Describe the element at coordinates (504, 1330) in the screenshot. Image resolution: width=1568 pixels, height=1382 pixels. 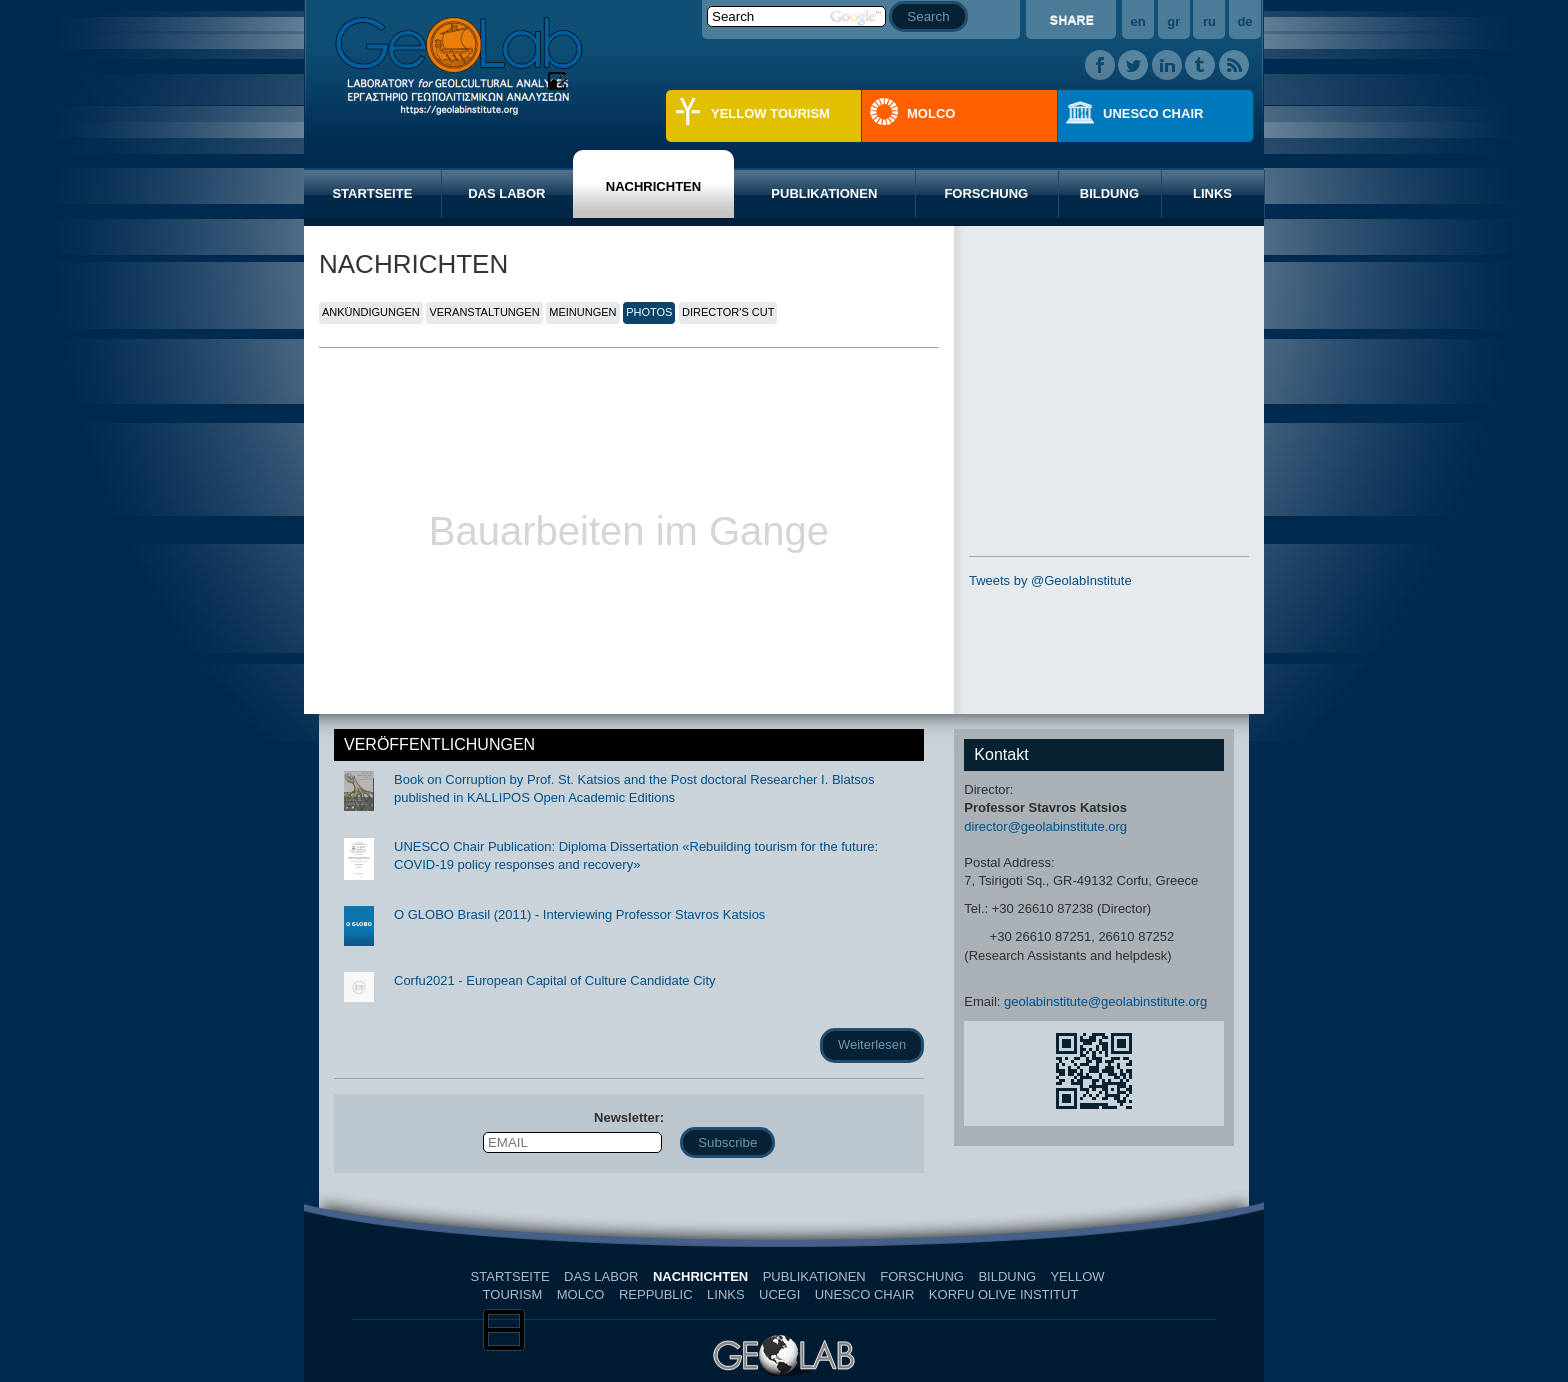
I see `switch to horizontal row layout` at that location.